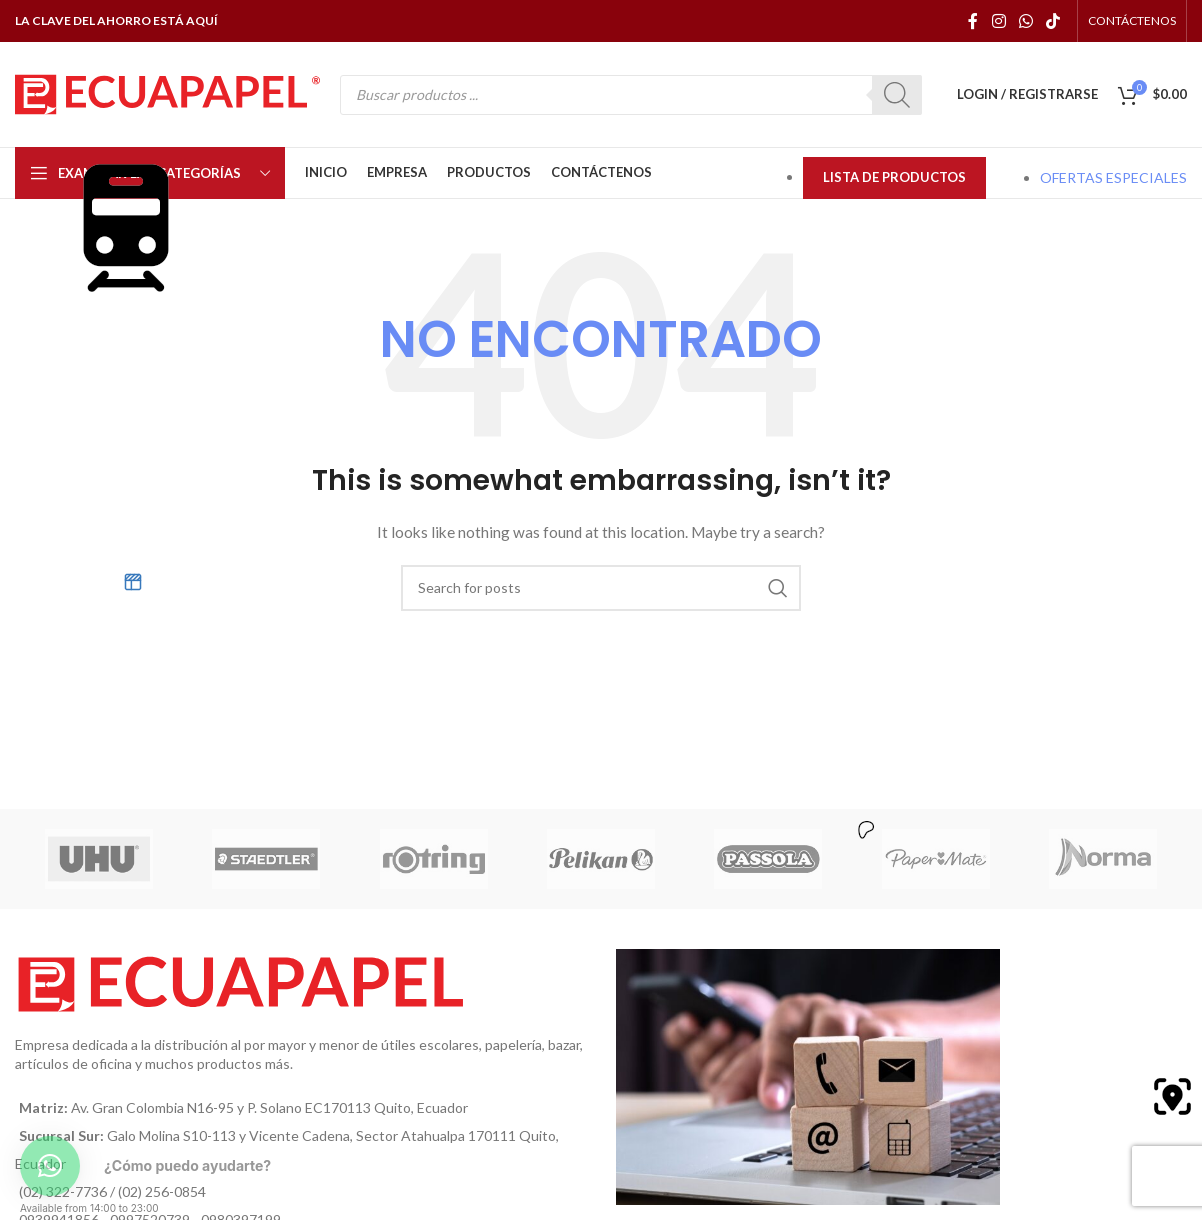 Image resolution: width=1202 pixels, height=1220 pixels. Describe the element at coordinates (865, 829) in the screenshot. I see `visit patreon page` at that location.